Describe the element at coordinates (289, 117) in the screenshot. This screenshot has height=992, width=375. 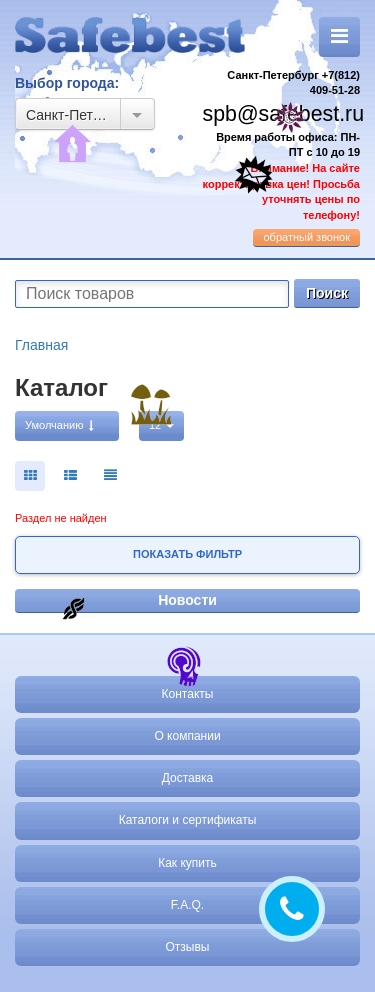
I see `indicates a garden or farming feature in a game` at that location.